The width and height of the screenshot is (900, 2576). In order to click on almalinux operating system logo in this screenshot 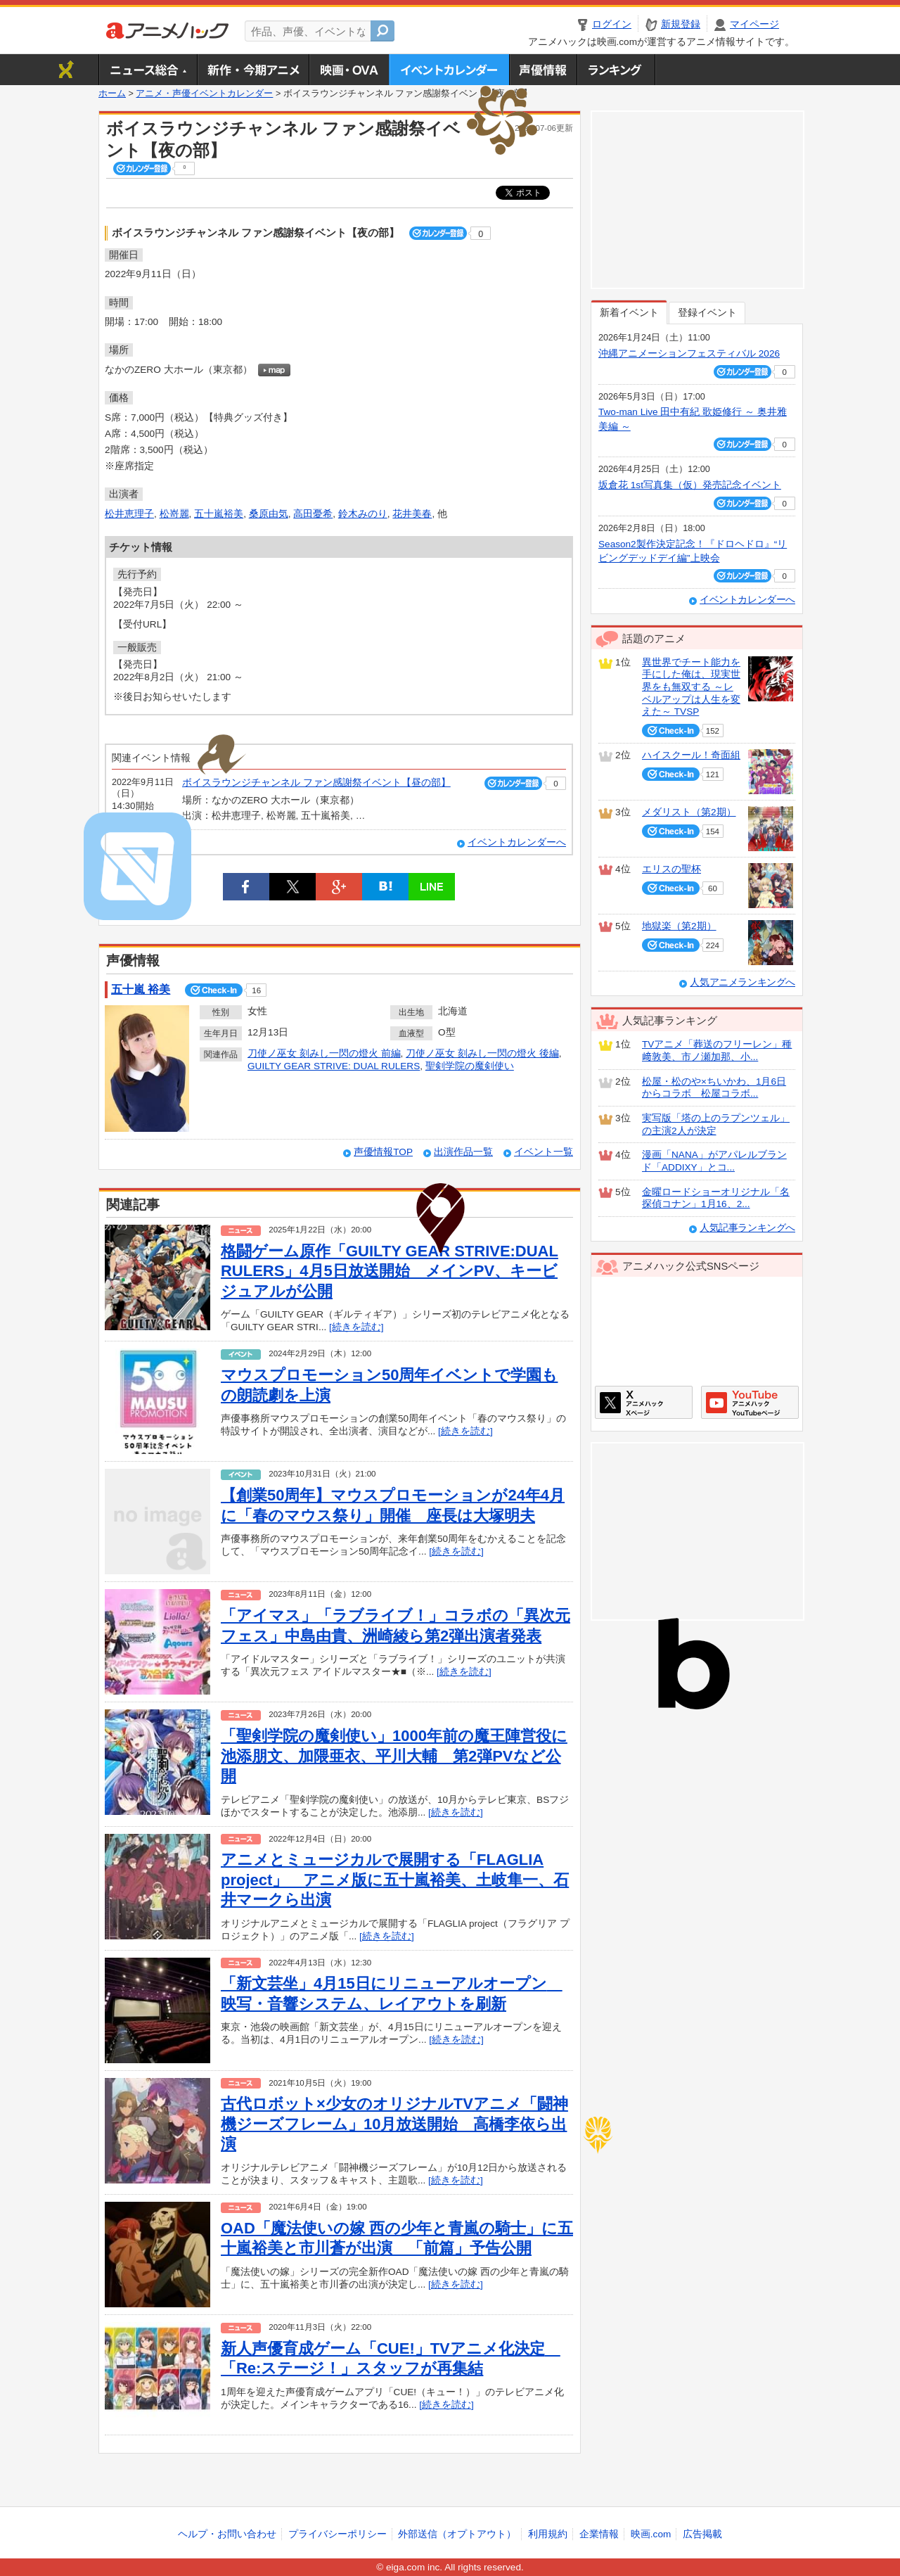, I will do `click(502, 120)`.